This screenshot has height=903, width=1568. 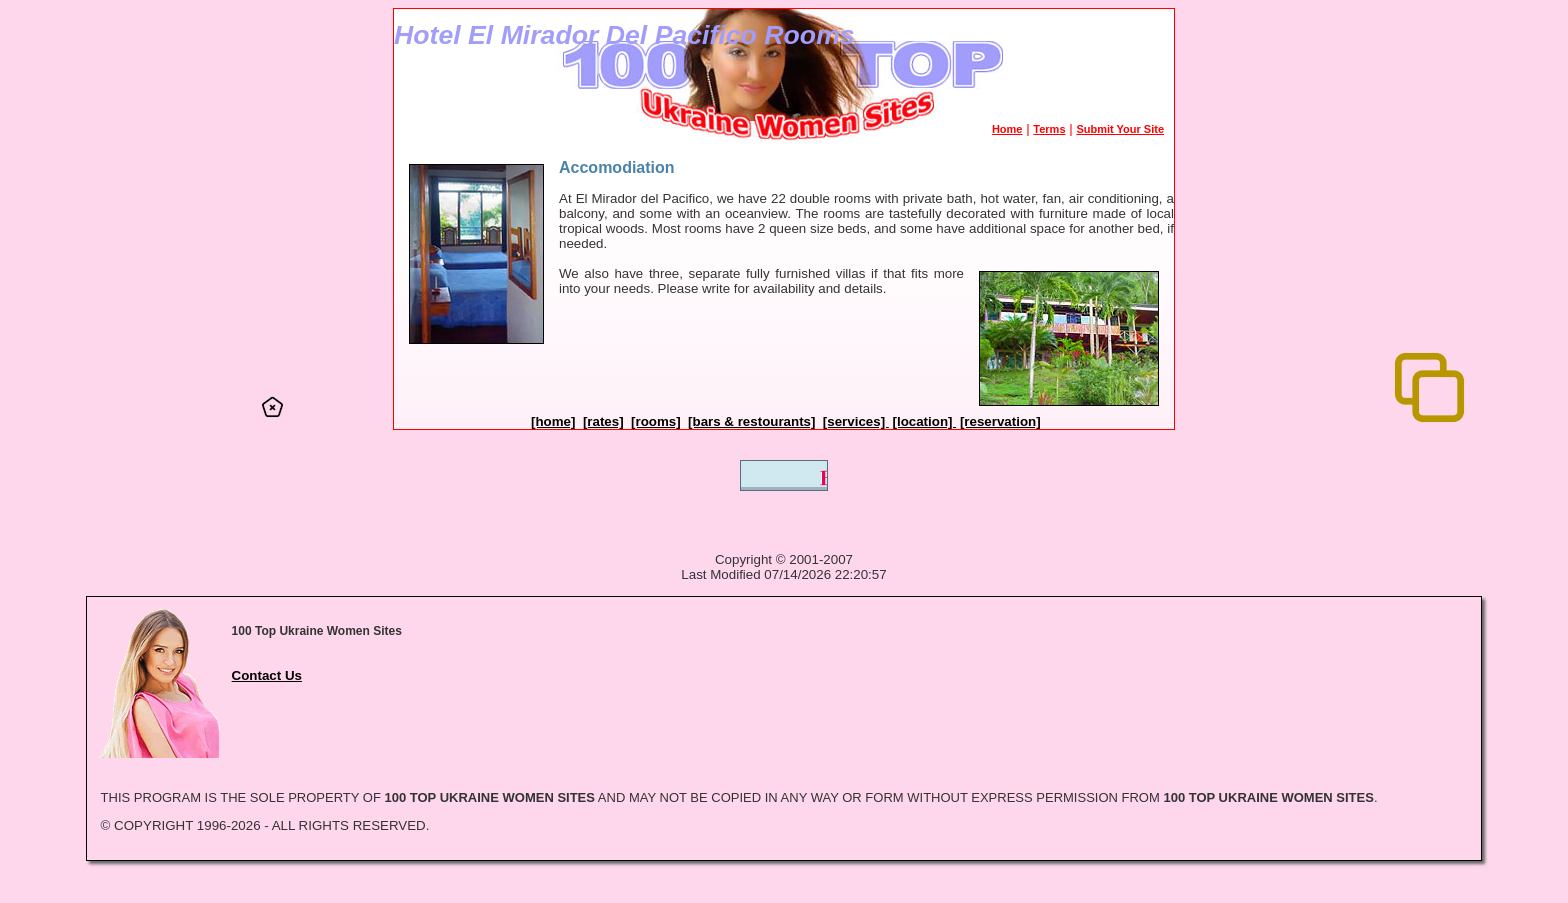 I want to click on remove or delete a selected shape, so click(x=272, y=407).